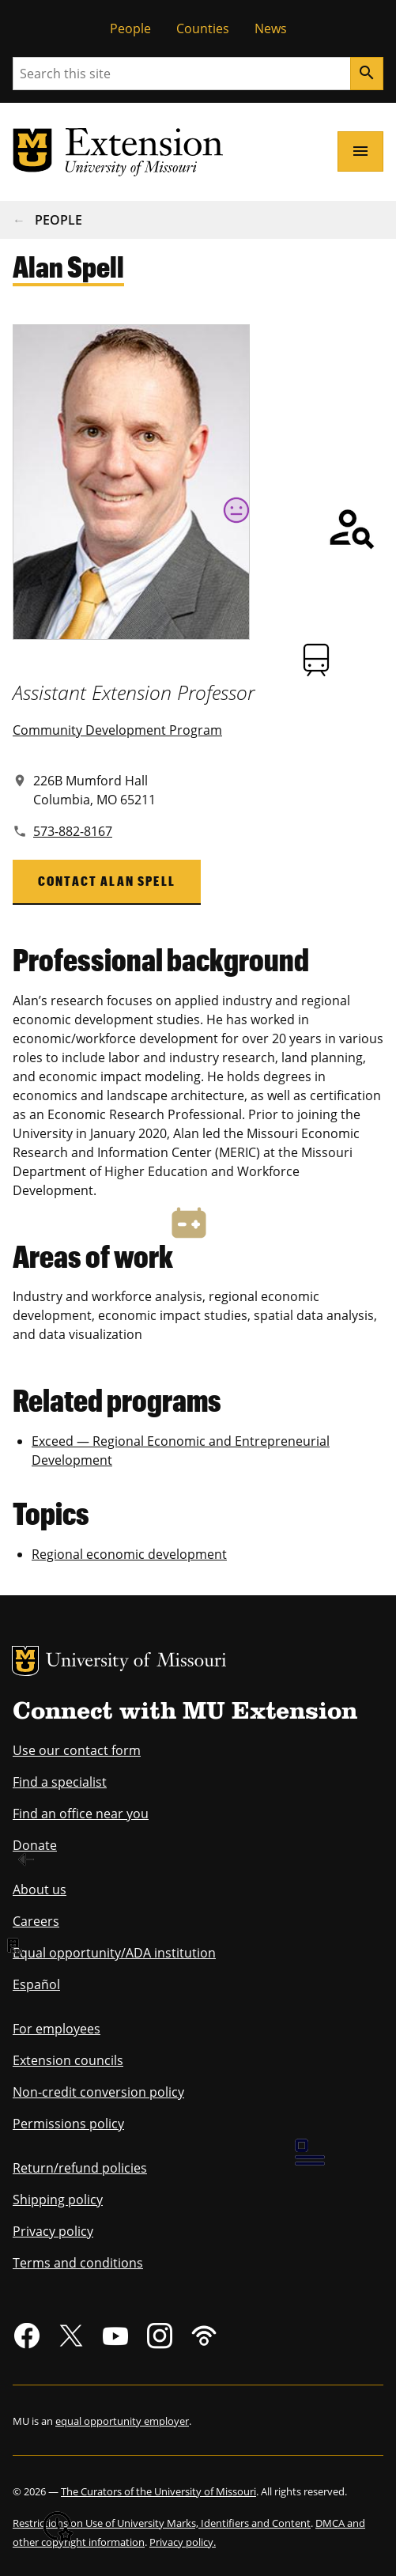  What do you see at coordinates (236, 510) in the screenshot?
I see `rate experience as neutral or average` at bounding box center [236, 510].